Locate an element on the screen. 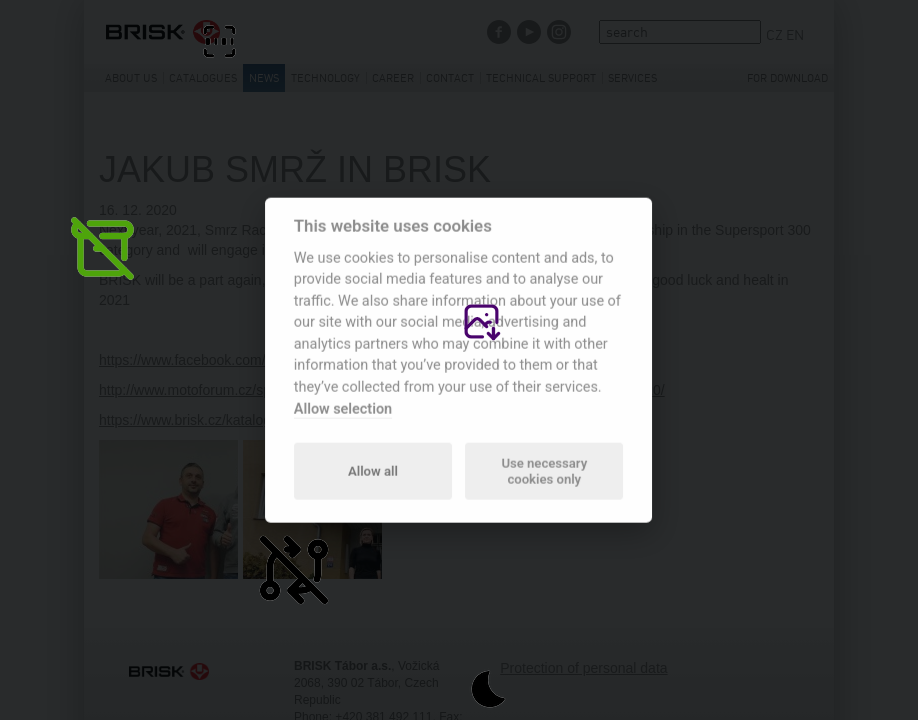  enable bedtime or sleep mode is located at coordinates (490, 689).